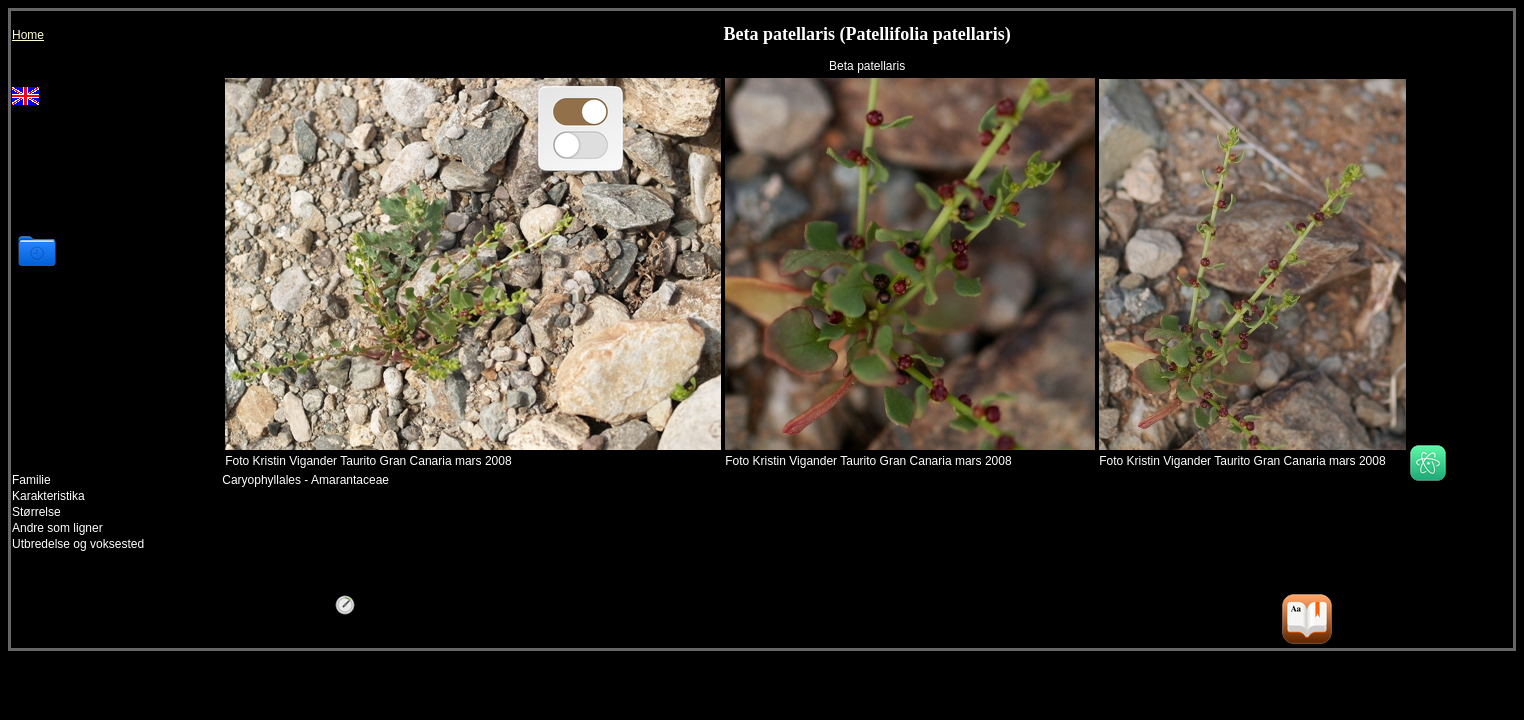 The width and height of the screenshot is (1524, 720). What do you see at coordinates (580, 128) in the screenshot?
I see `open gnome tweaks to customize desktop settings` at bounding box center [580, 128].